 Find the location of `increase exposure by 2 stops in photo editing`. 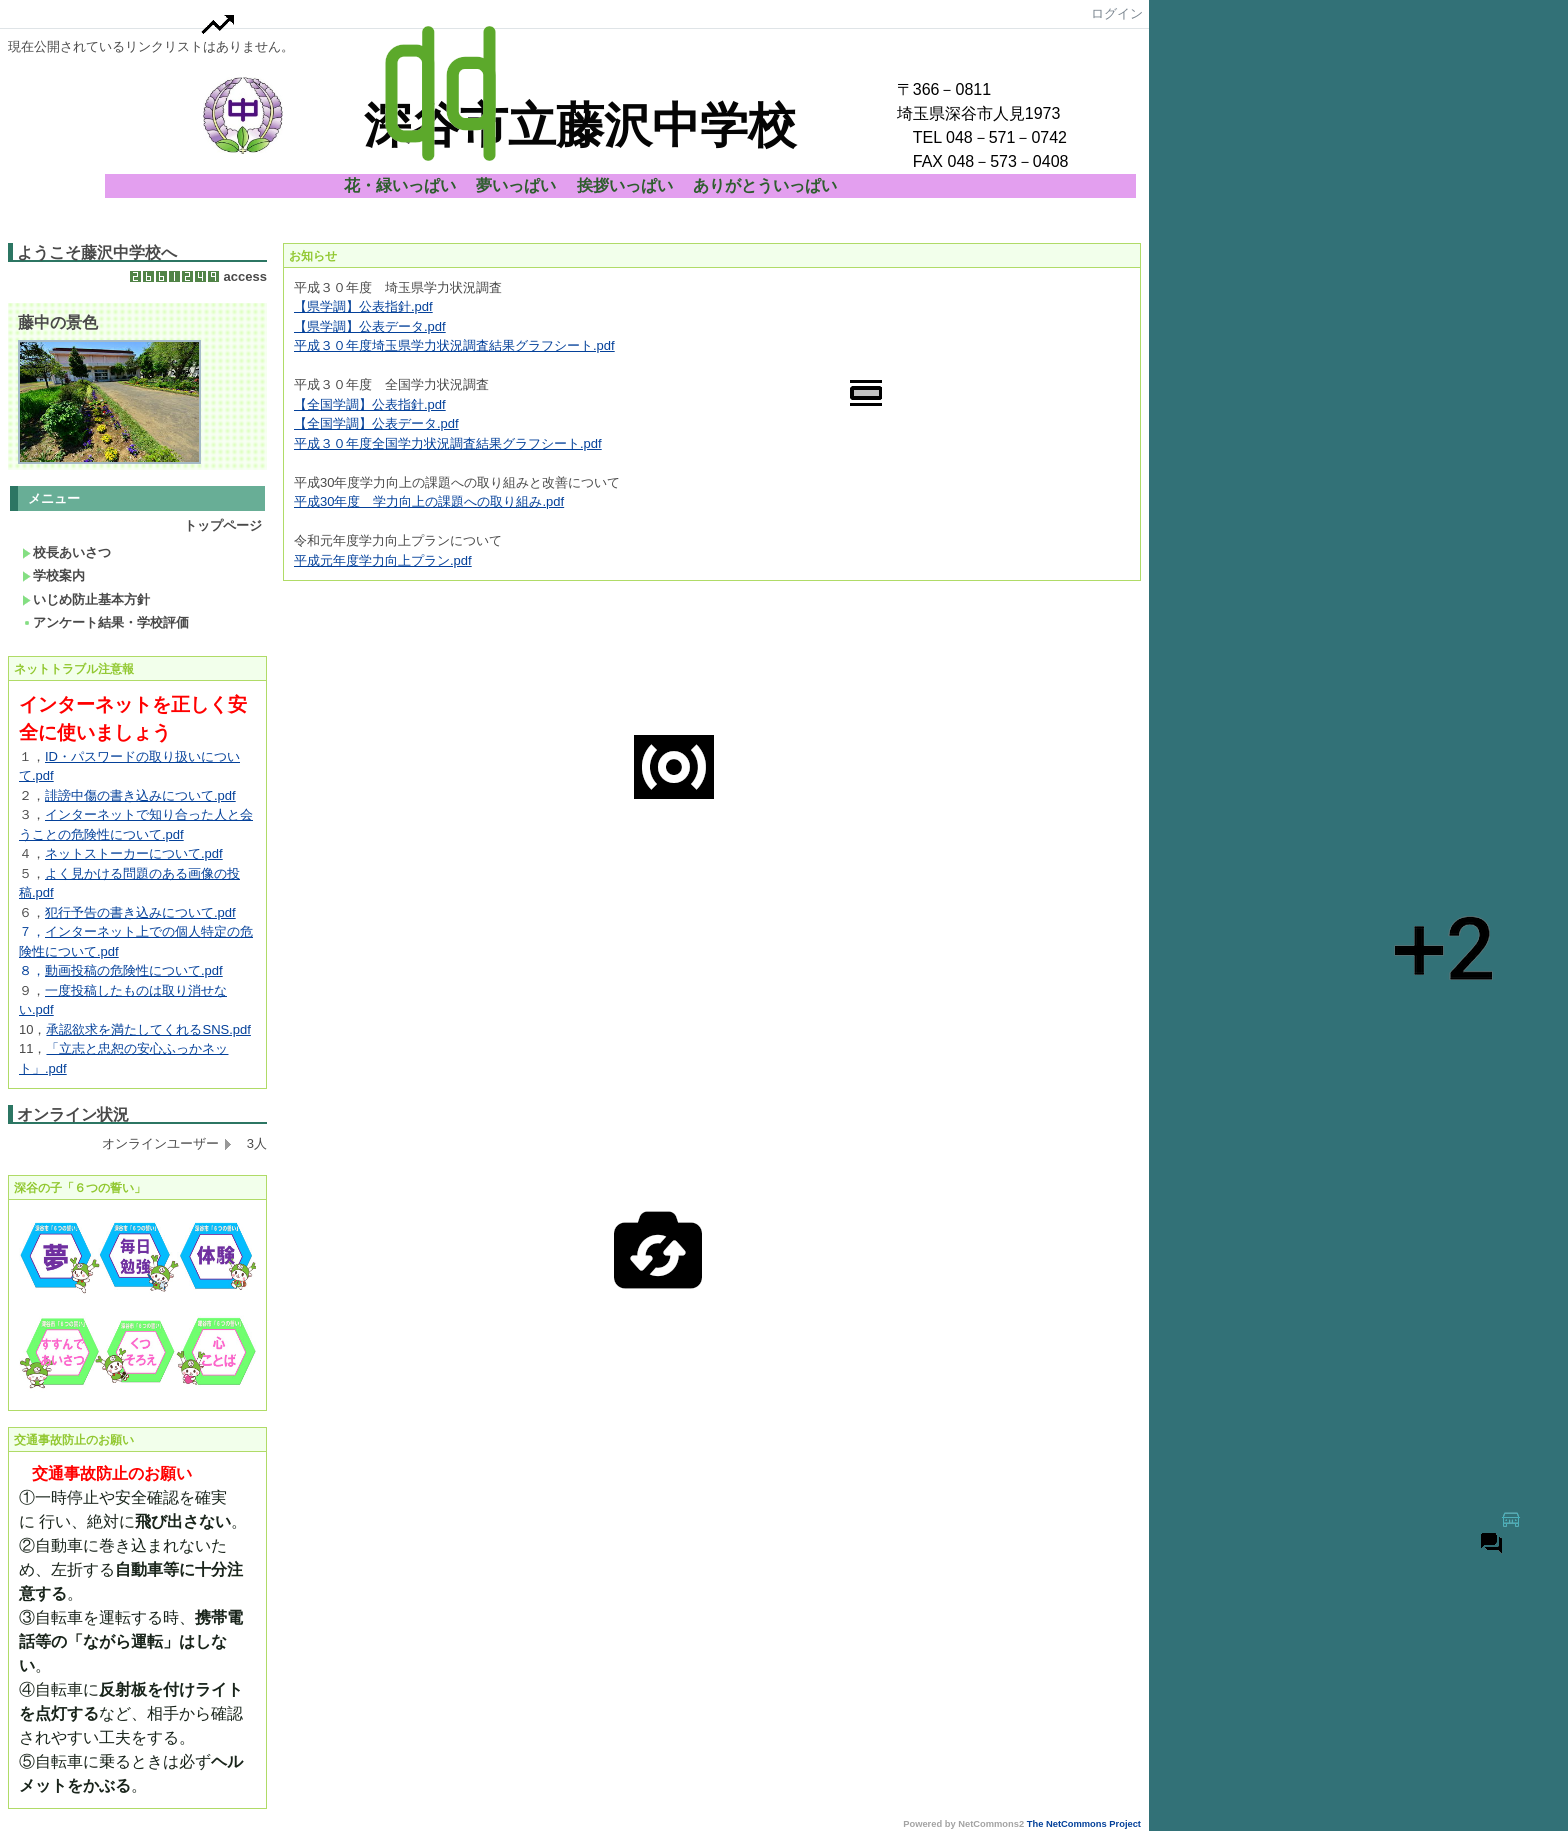

increase exposure by 2 stops in photo editing is located at coordinates (1443, 950).